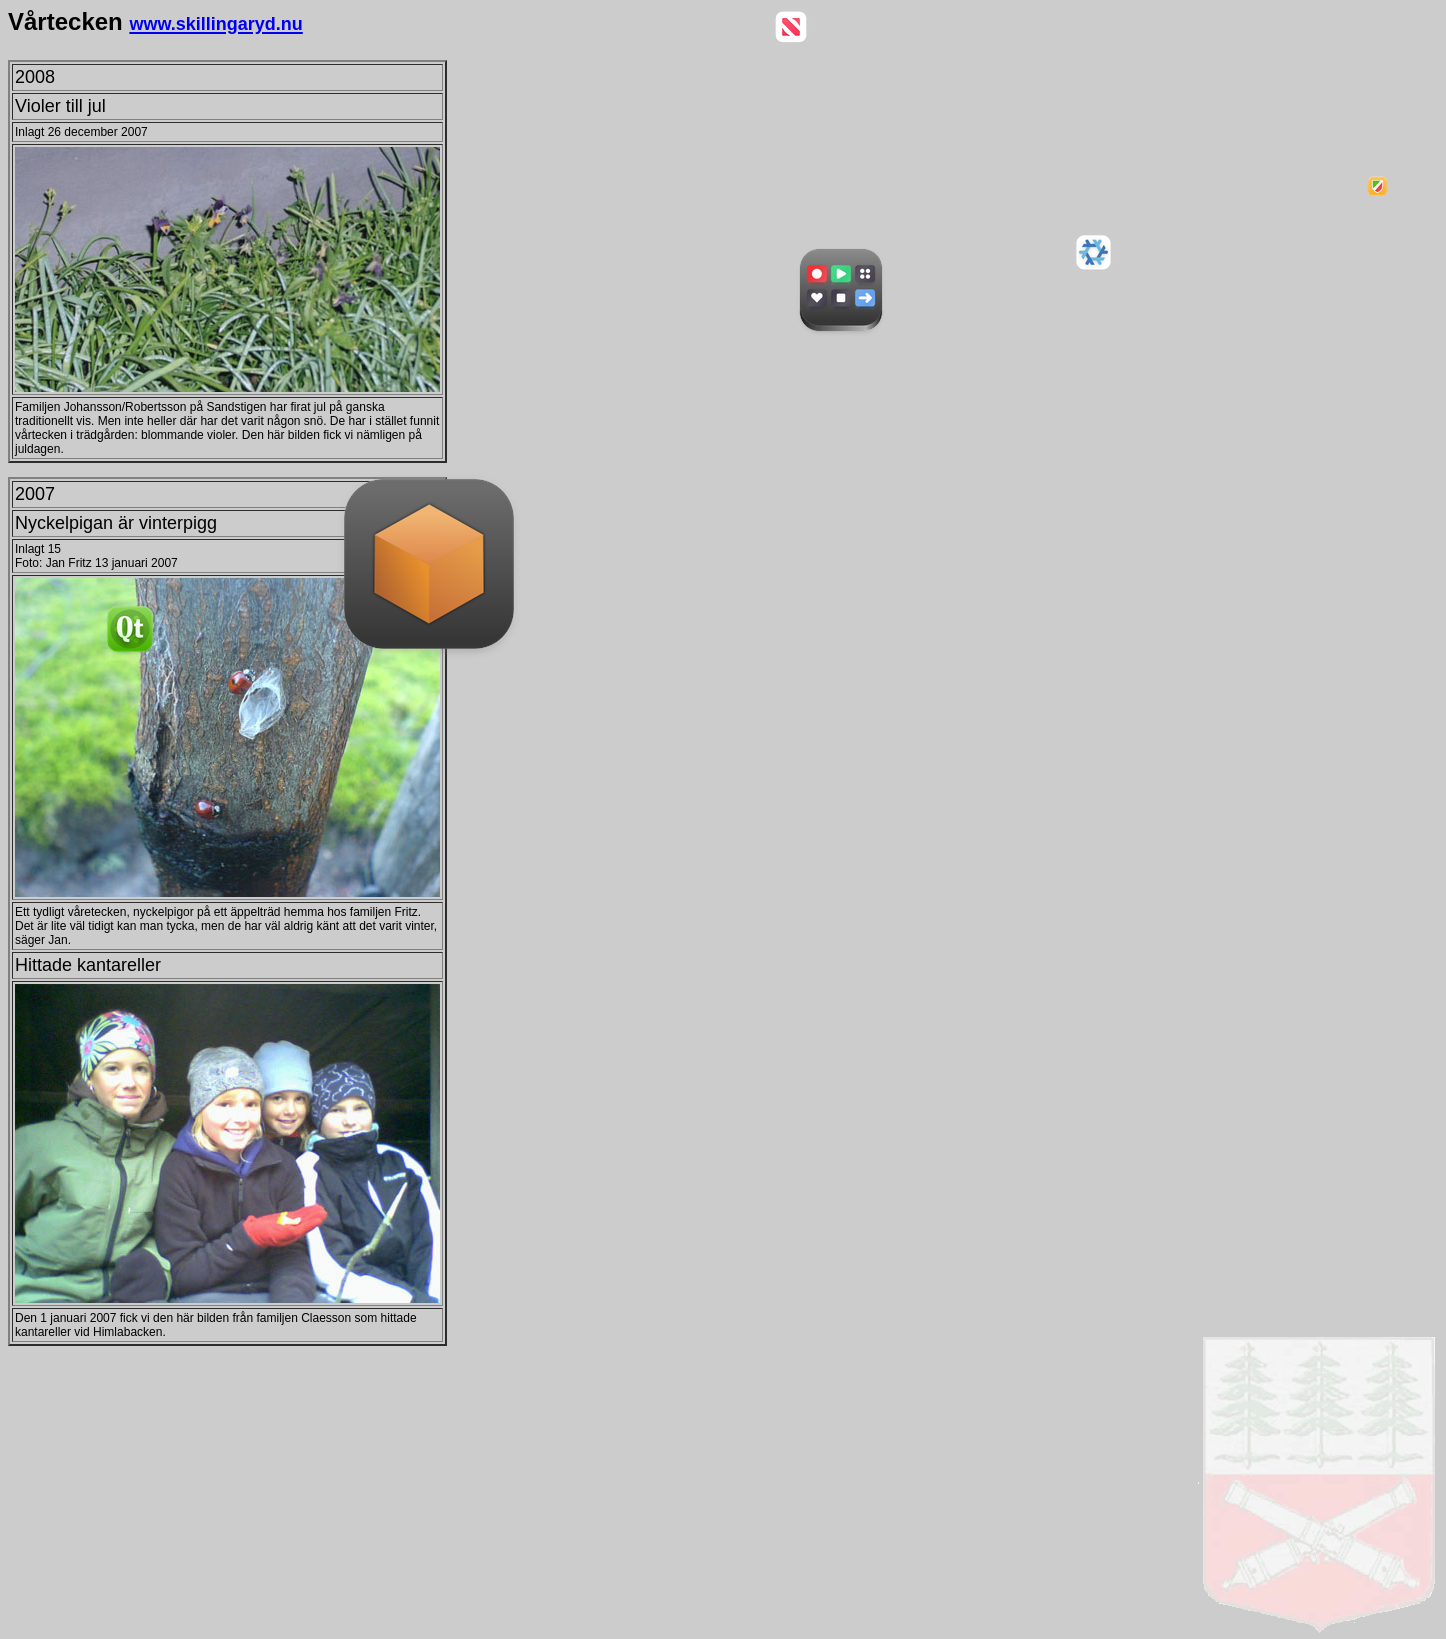 The height and width of the screenshot is (1639, 1446). Describe the element at coordinates (1093, 252) in the screenshot. I see `open nixos configuration or settings` at that location.